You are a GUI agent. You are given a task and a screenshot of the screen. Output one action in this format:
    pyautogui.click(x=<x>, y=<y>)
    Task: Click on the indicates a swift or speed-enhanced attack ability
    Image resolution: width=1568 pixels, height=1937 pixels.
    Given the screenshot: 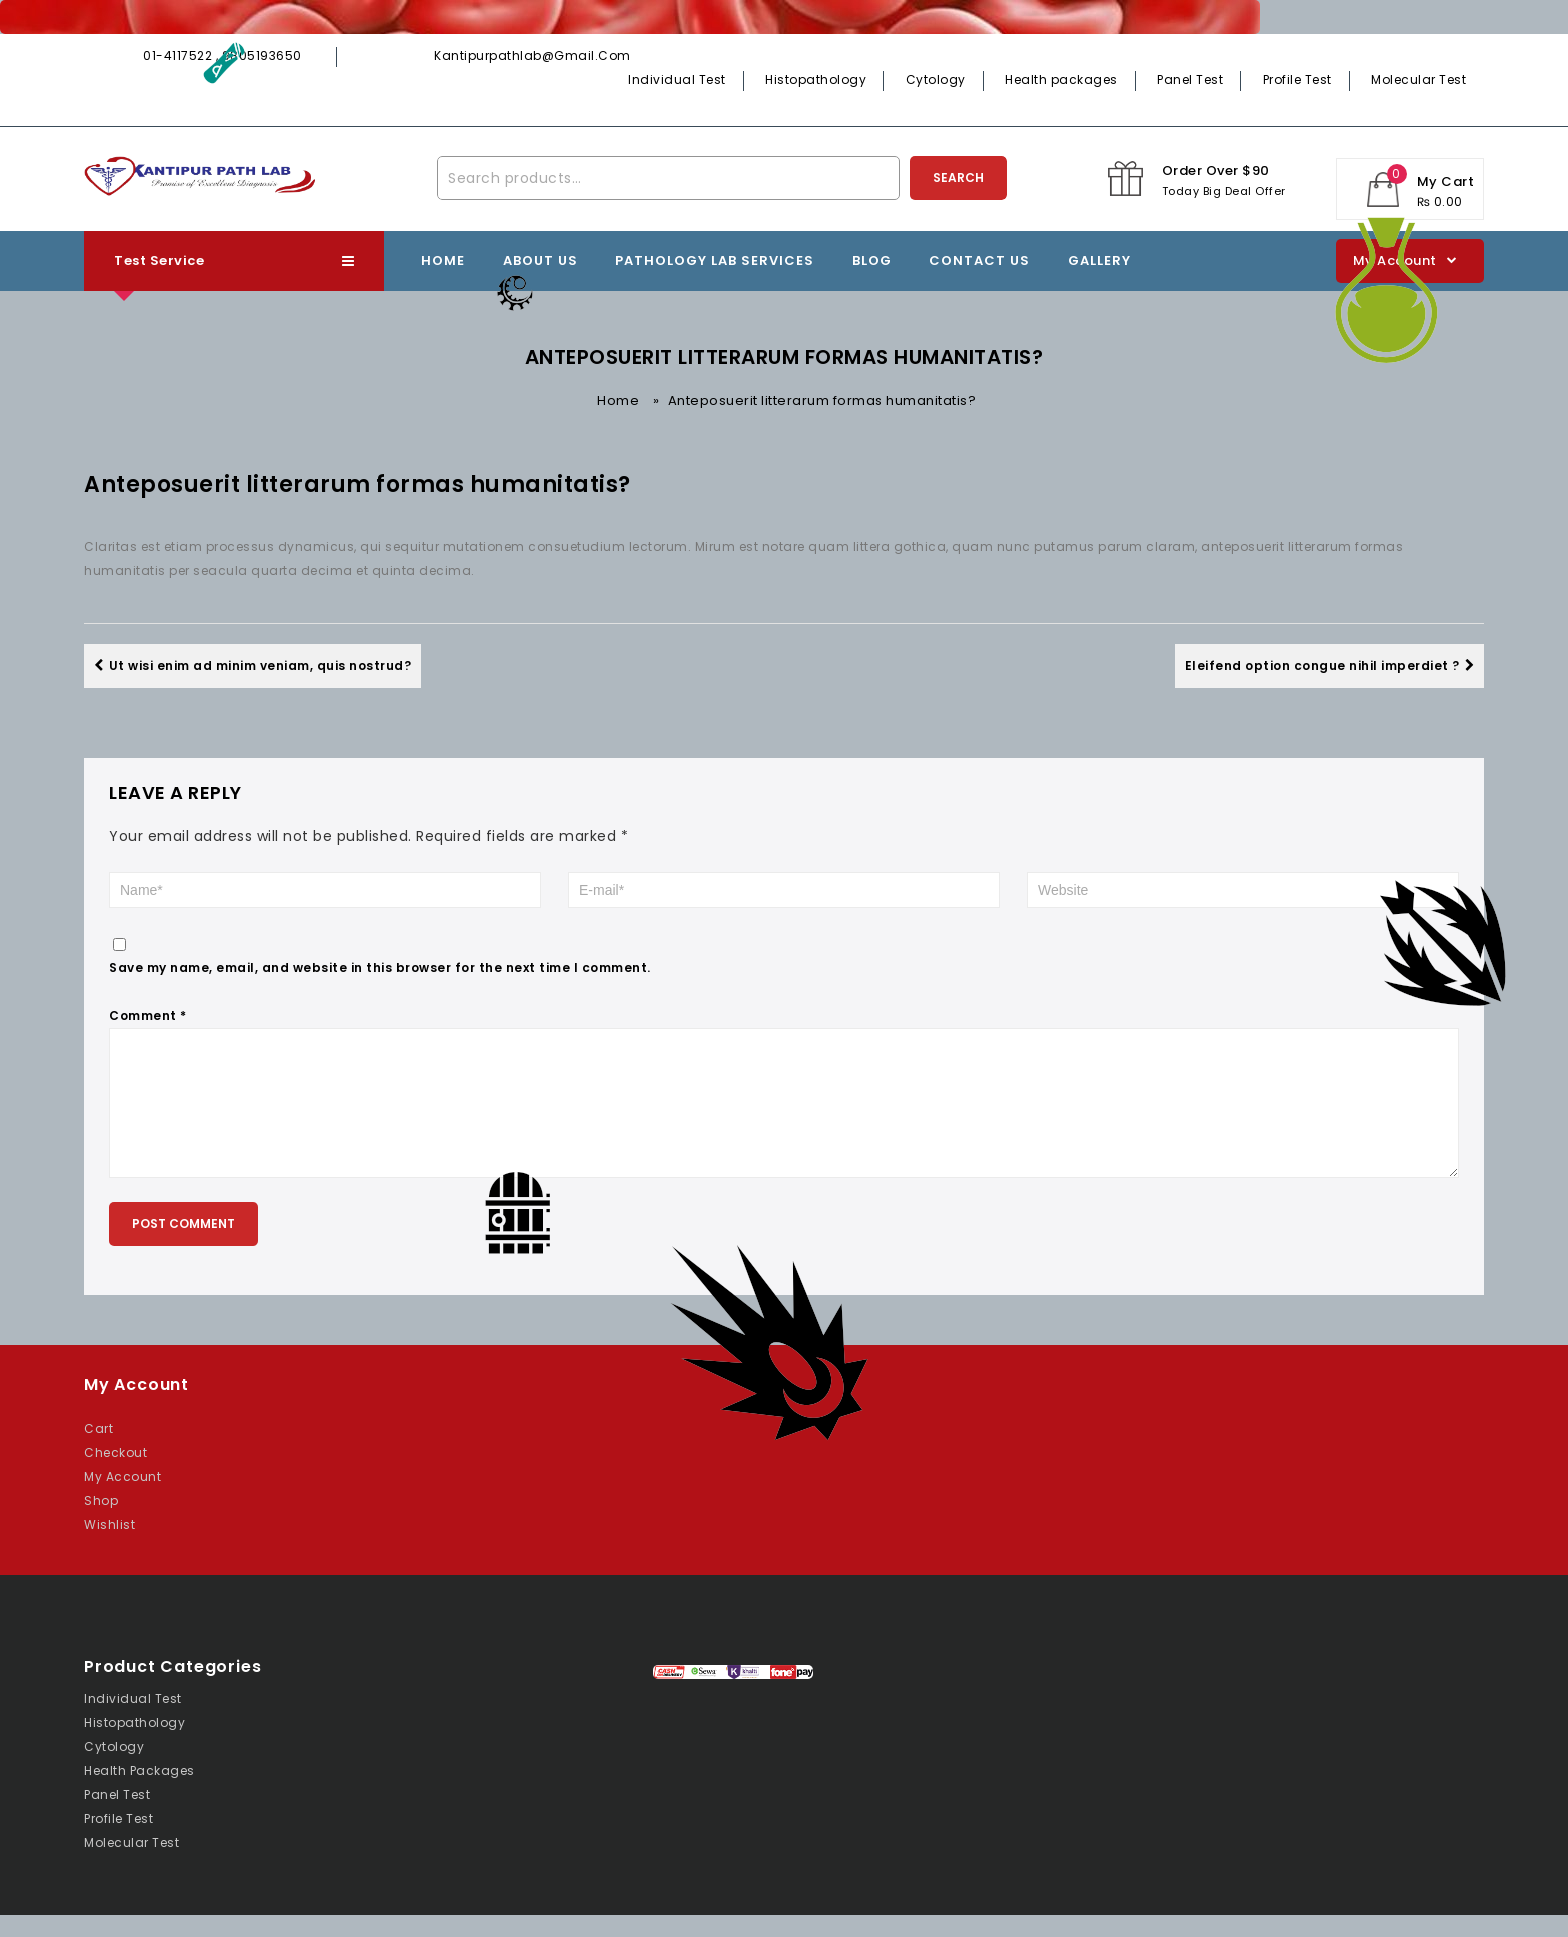 What is the action you would take?
    pyautogui.click(x=1443, y=943)
    